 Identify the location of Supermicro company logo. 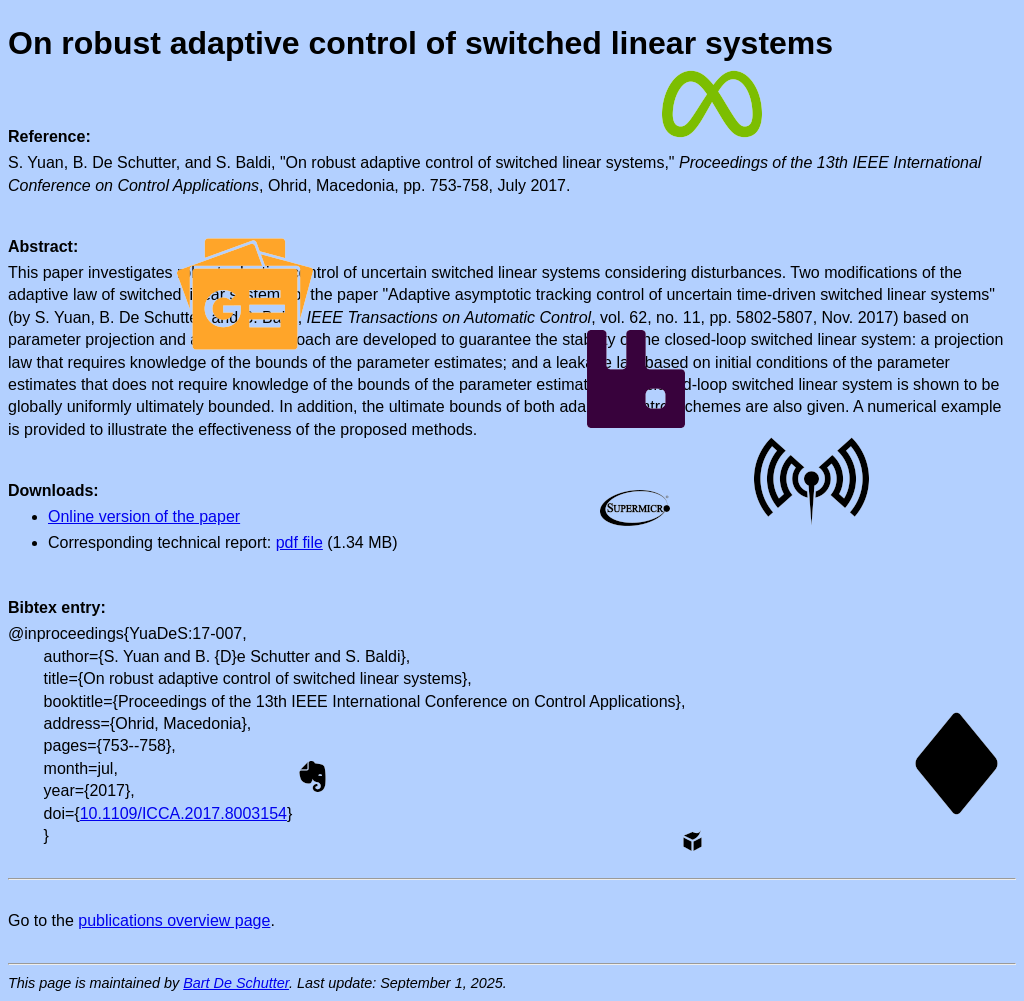
(635, 508).